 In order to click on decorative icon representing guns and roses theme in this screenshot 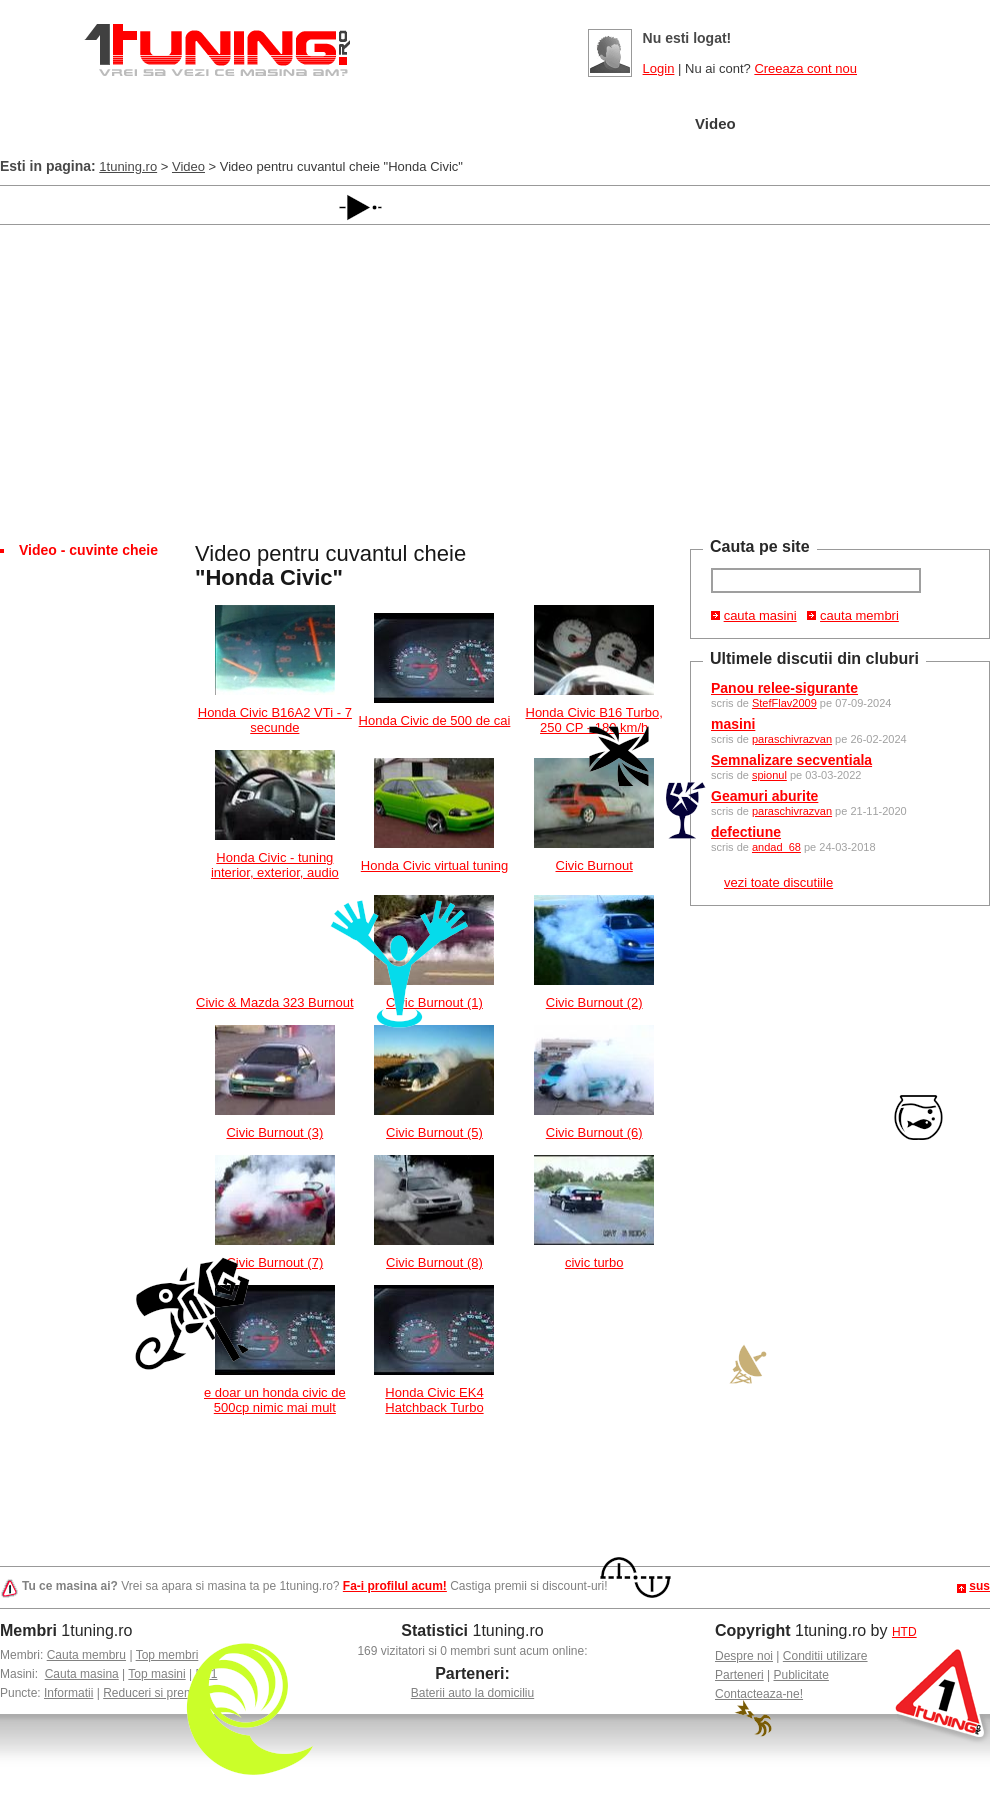, I will do `click(192, 1314)`.